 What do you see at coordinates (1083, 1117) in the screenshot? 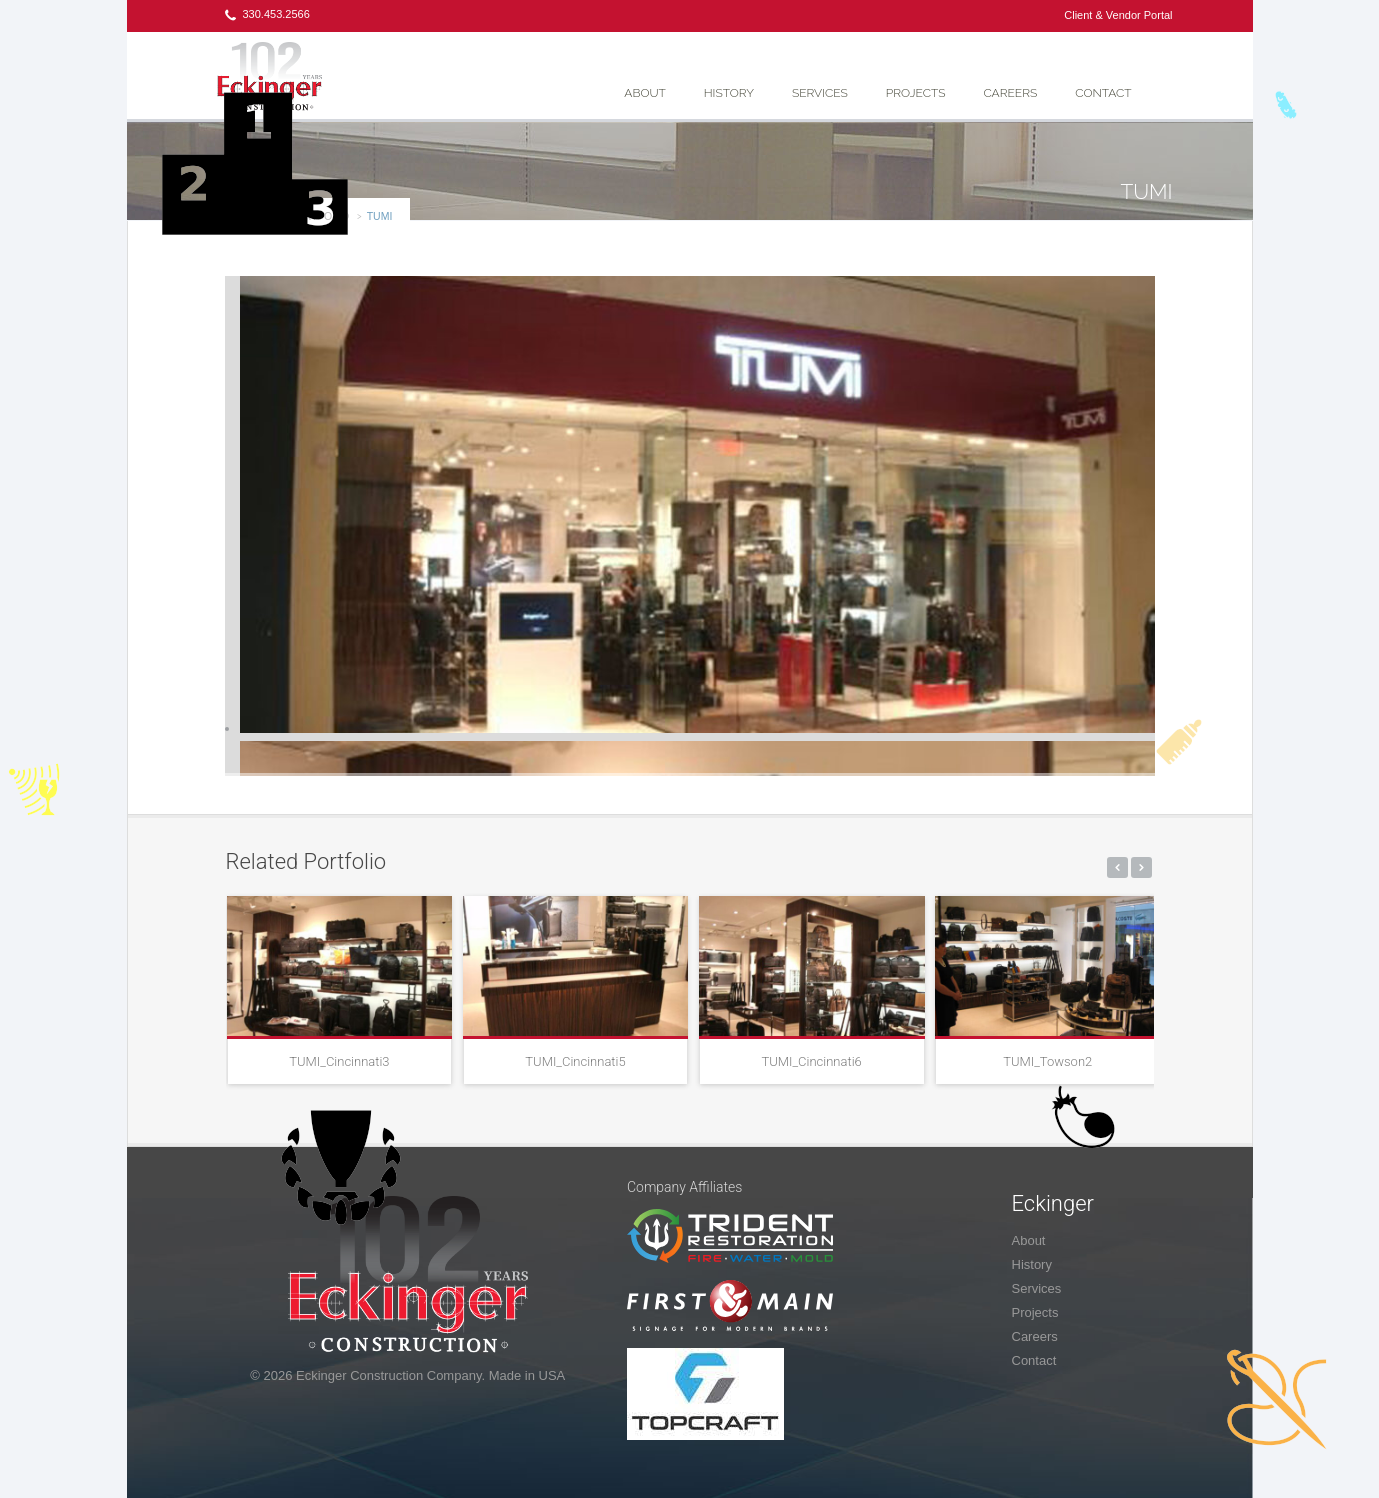
I see `select eggplant/aubergine ingredient` at bounding box center [1083, 1117].